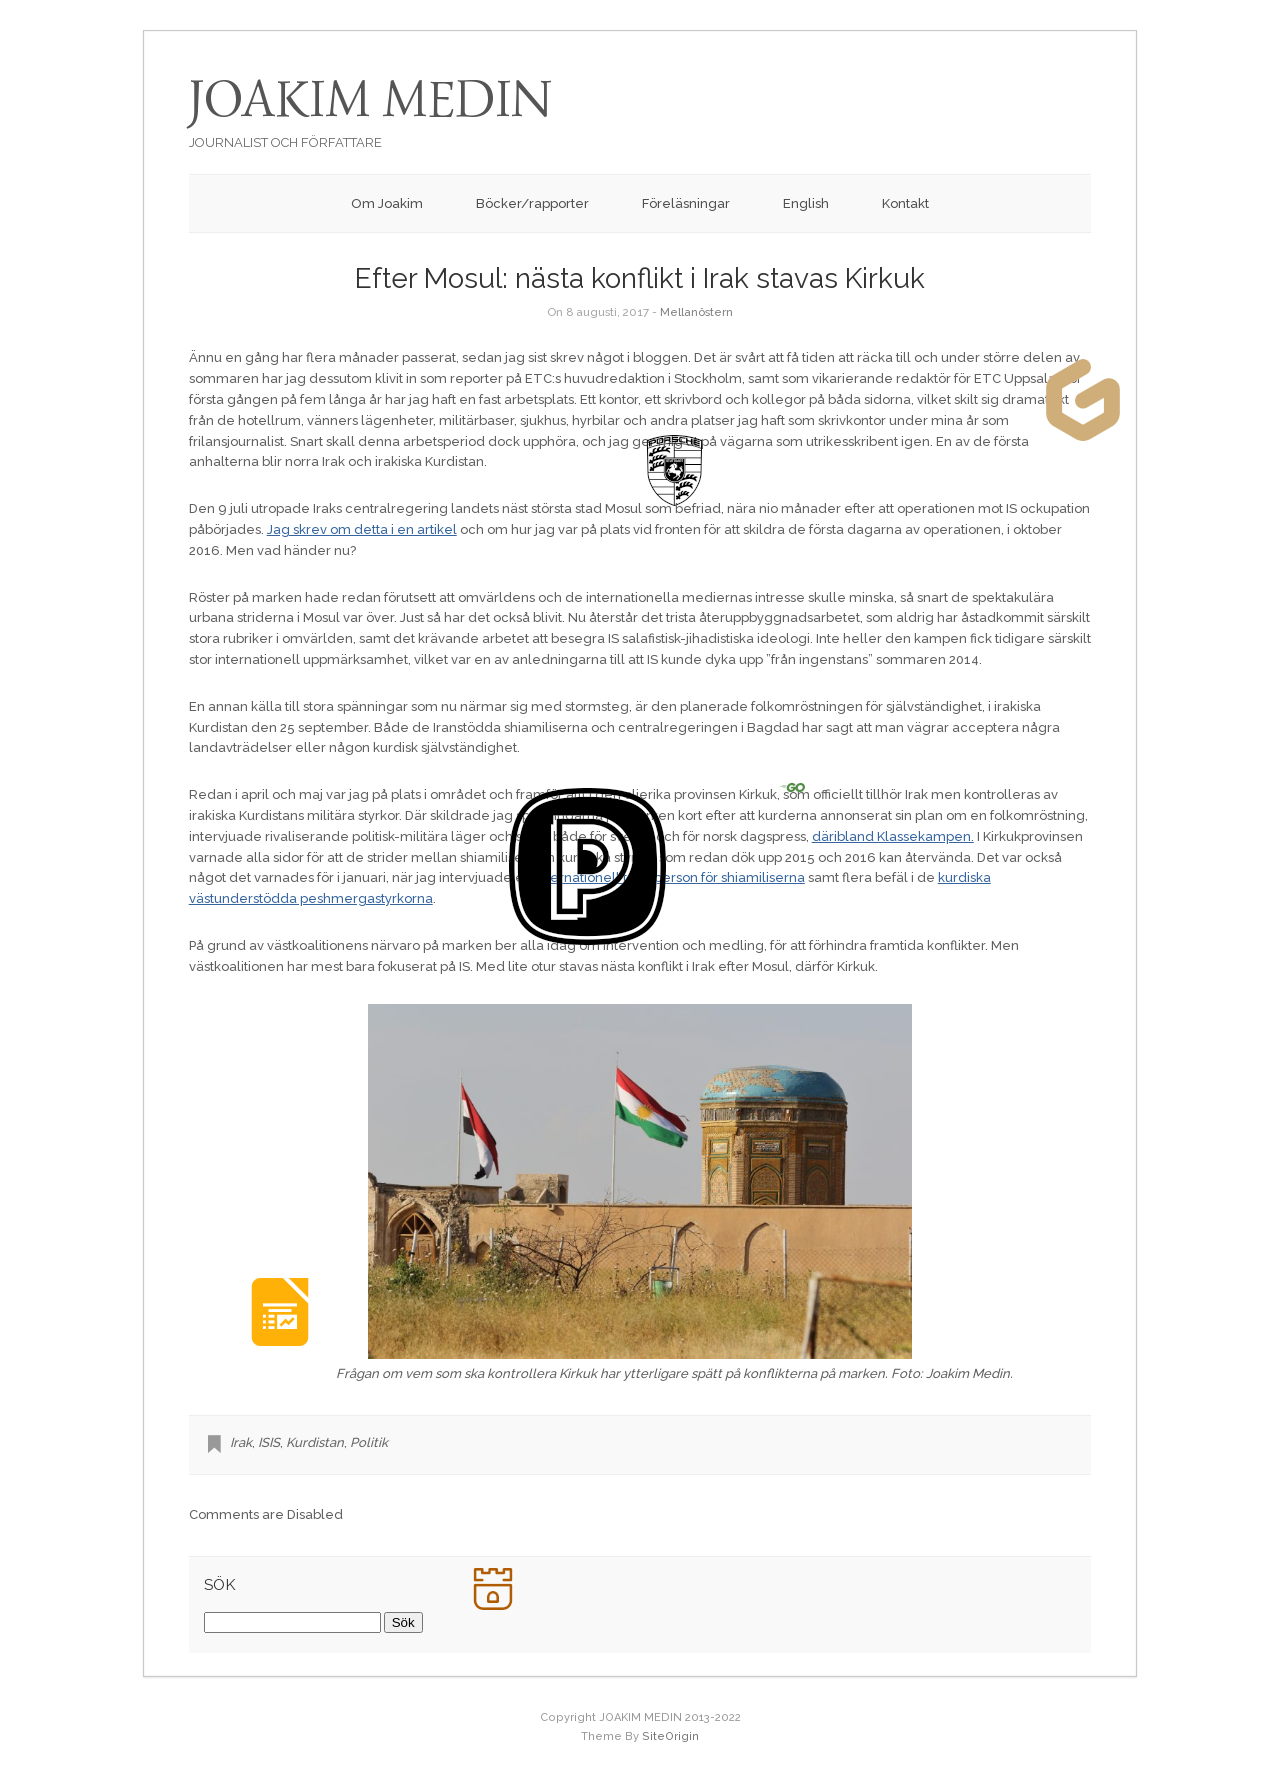  I want to click on open LibreOffice Impress presentation software, so click(280, 1312).